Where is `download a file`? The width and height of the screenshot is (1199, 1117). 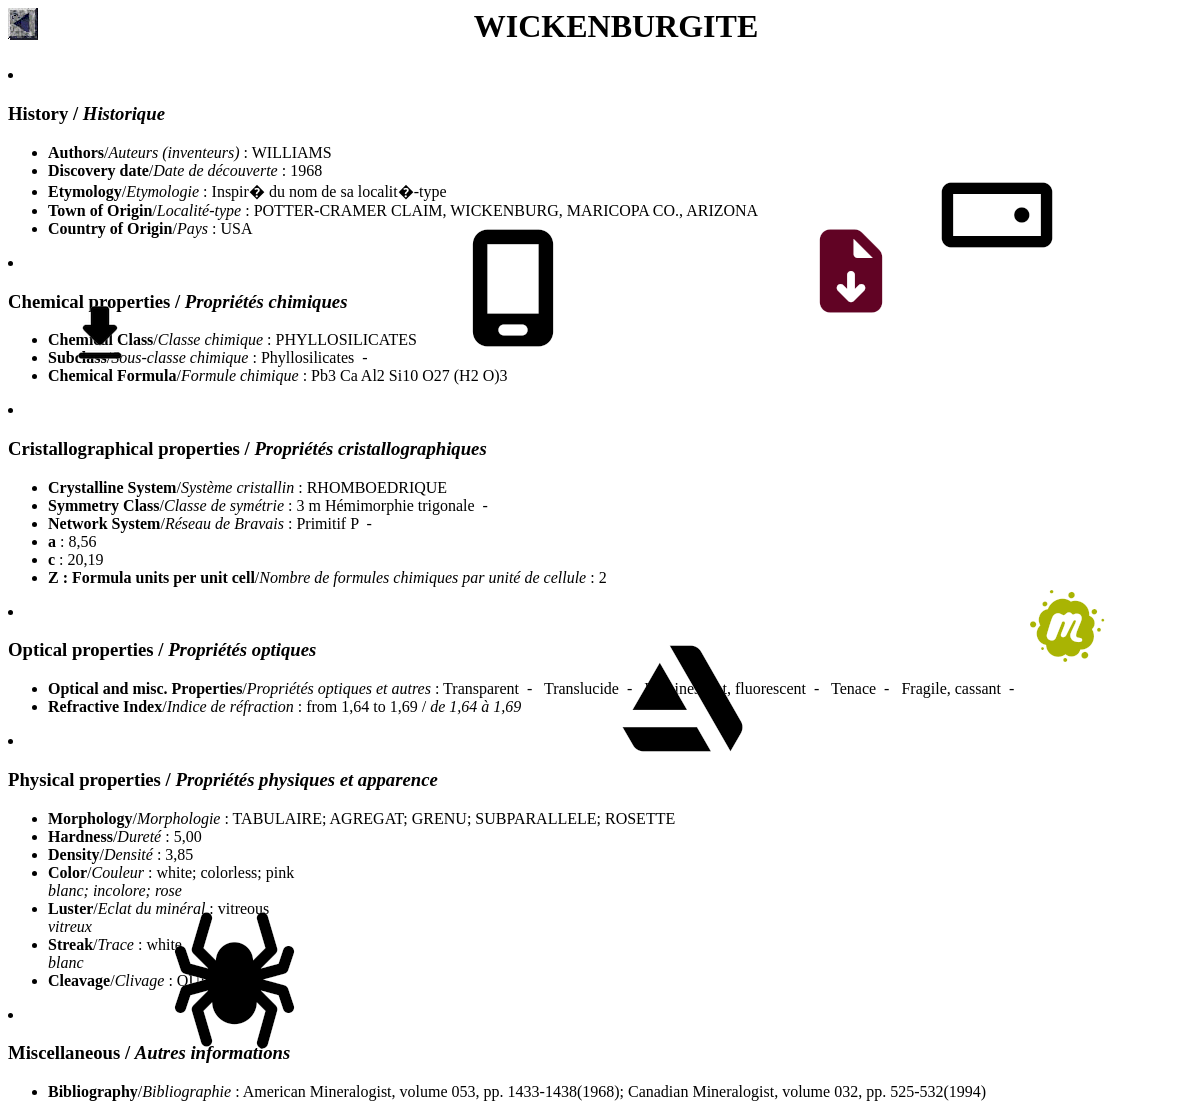
download a file is located at coordinates (851, 271).